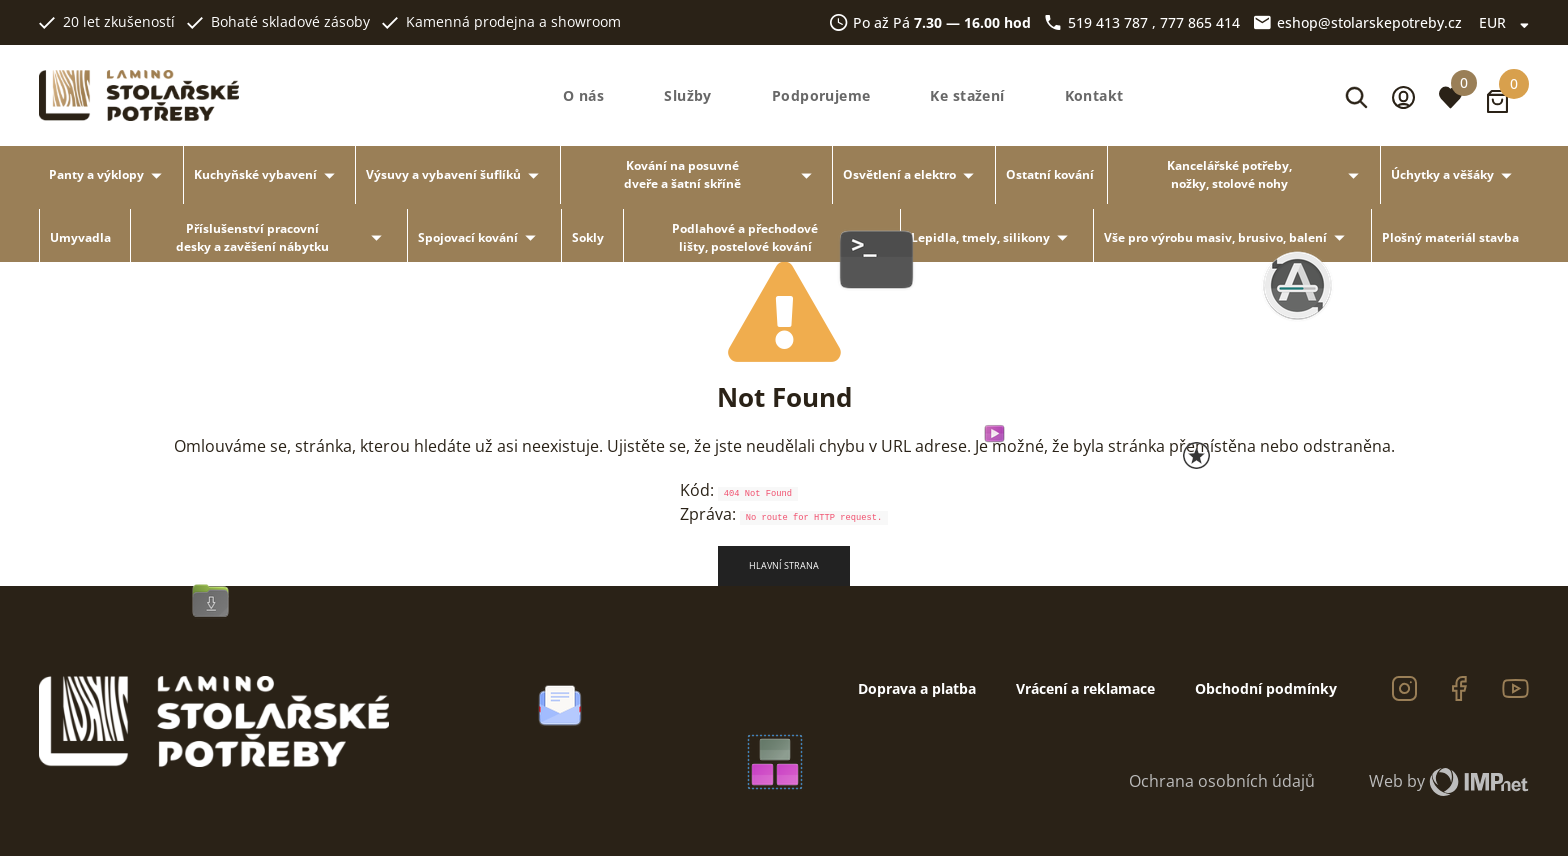 Image resolution: width=1568 pixels, height=856 pixels. Describe the element at coordinates (775, 762) in the screenshot. I see `select all items in the current view` at that location.